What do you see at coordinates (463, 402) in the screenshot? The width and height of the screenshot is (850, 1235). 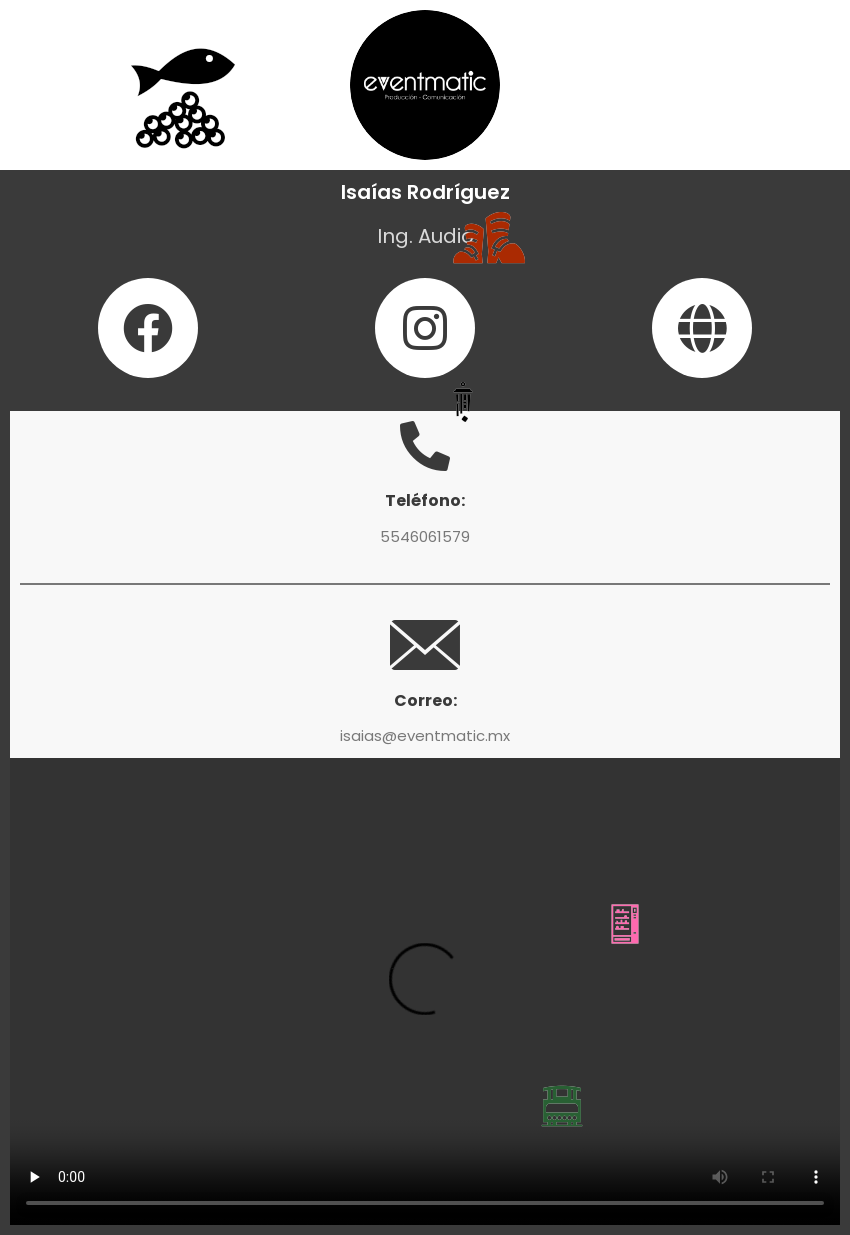 I see `decorative windchimes element for a game interface` at bounding box center [463, 402].